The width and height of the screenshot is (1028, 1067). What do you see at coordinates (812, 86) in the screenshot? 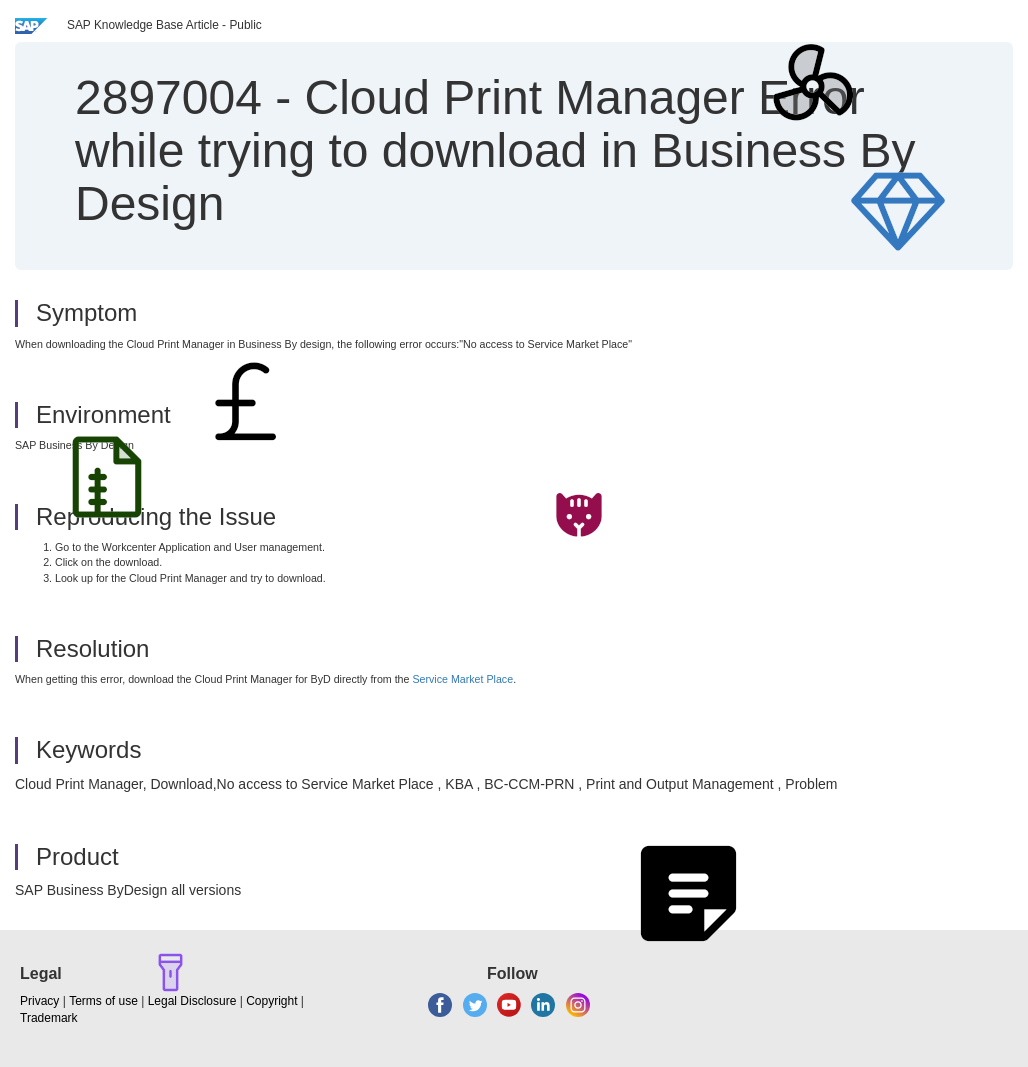
I see `toggle fan or ventilation settings` at bounding box center [812, 86].